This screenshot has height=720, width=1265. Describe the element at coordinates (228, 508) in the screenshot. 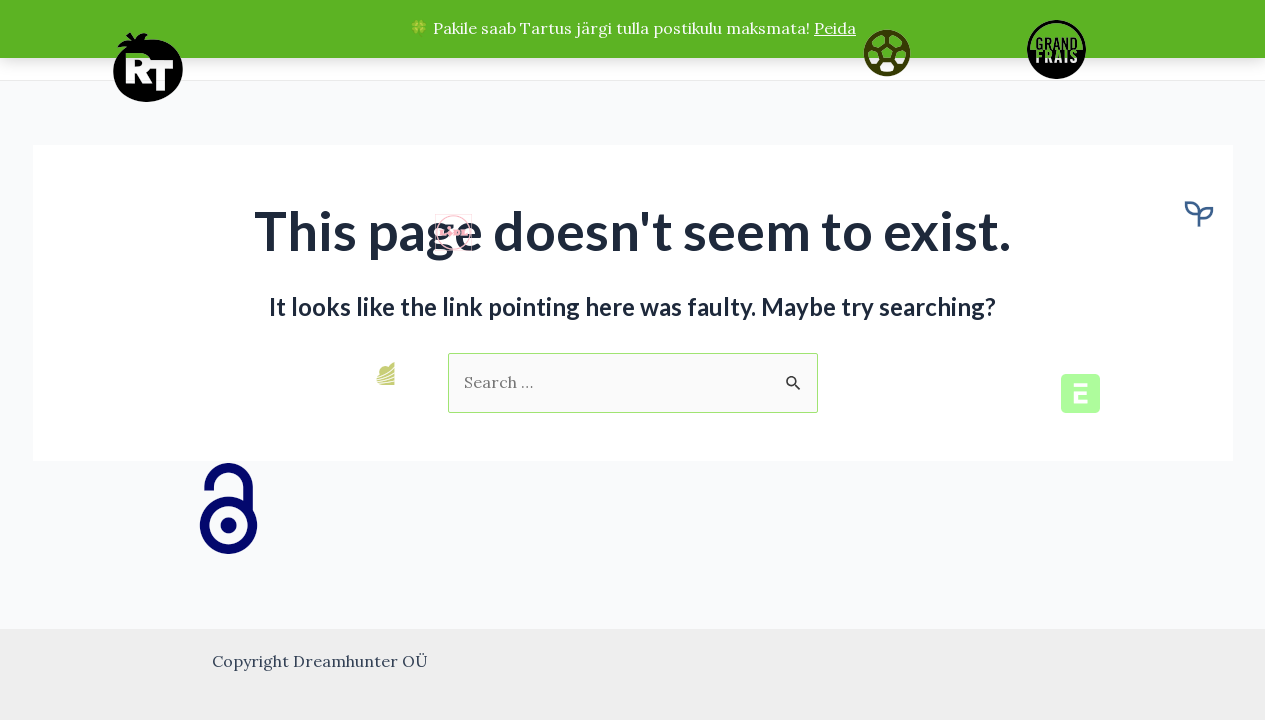

I see `indicates open access content available without subscription` at that location.